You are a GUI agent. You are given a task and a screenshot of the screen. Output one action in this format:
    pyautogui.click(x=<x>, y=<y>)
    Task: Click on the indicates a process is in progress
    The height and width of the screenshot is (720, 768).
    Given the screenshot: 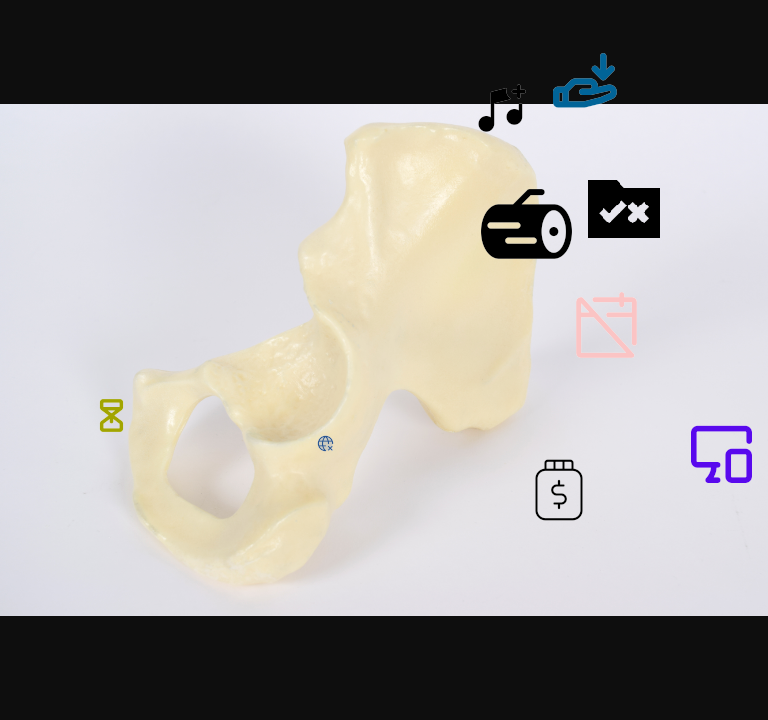 What is the action you would take?
    pyautogui.click(x=111, y=415)
    